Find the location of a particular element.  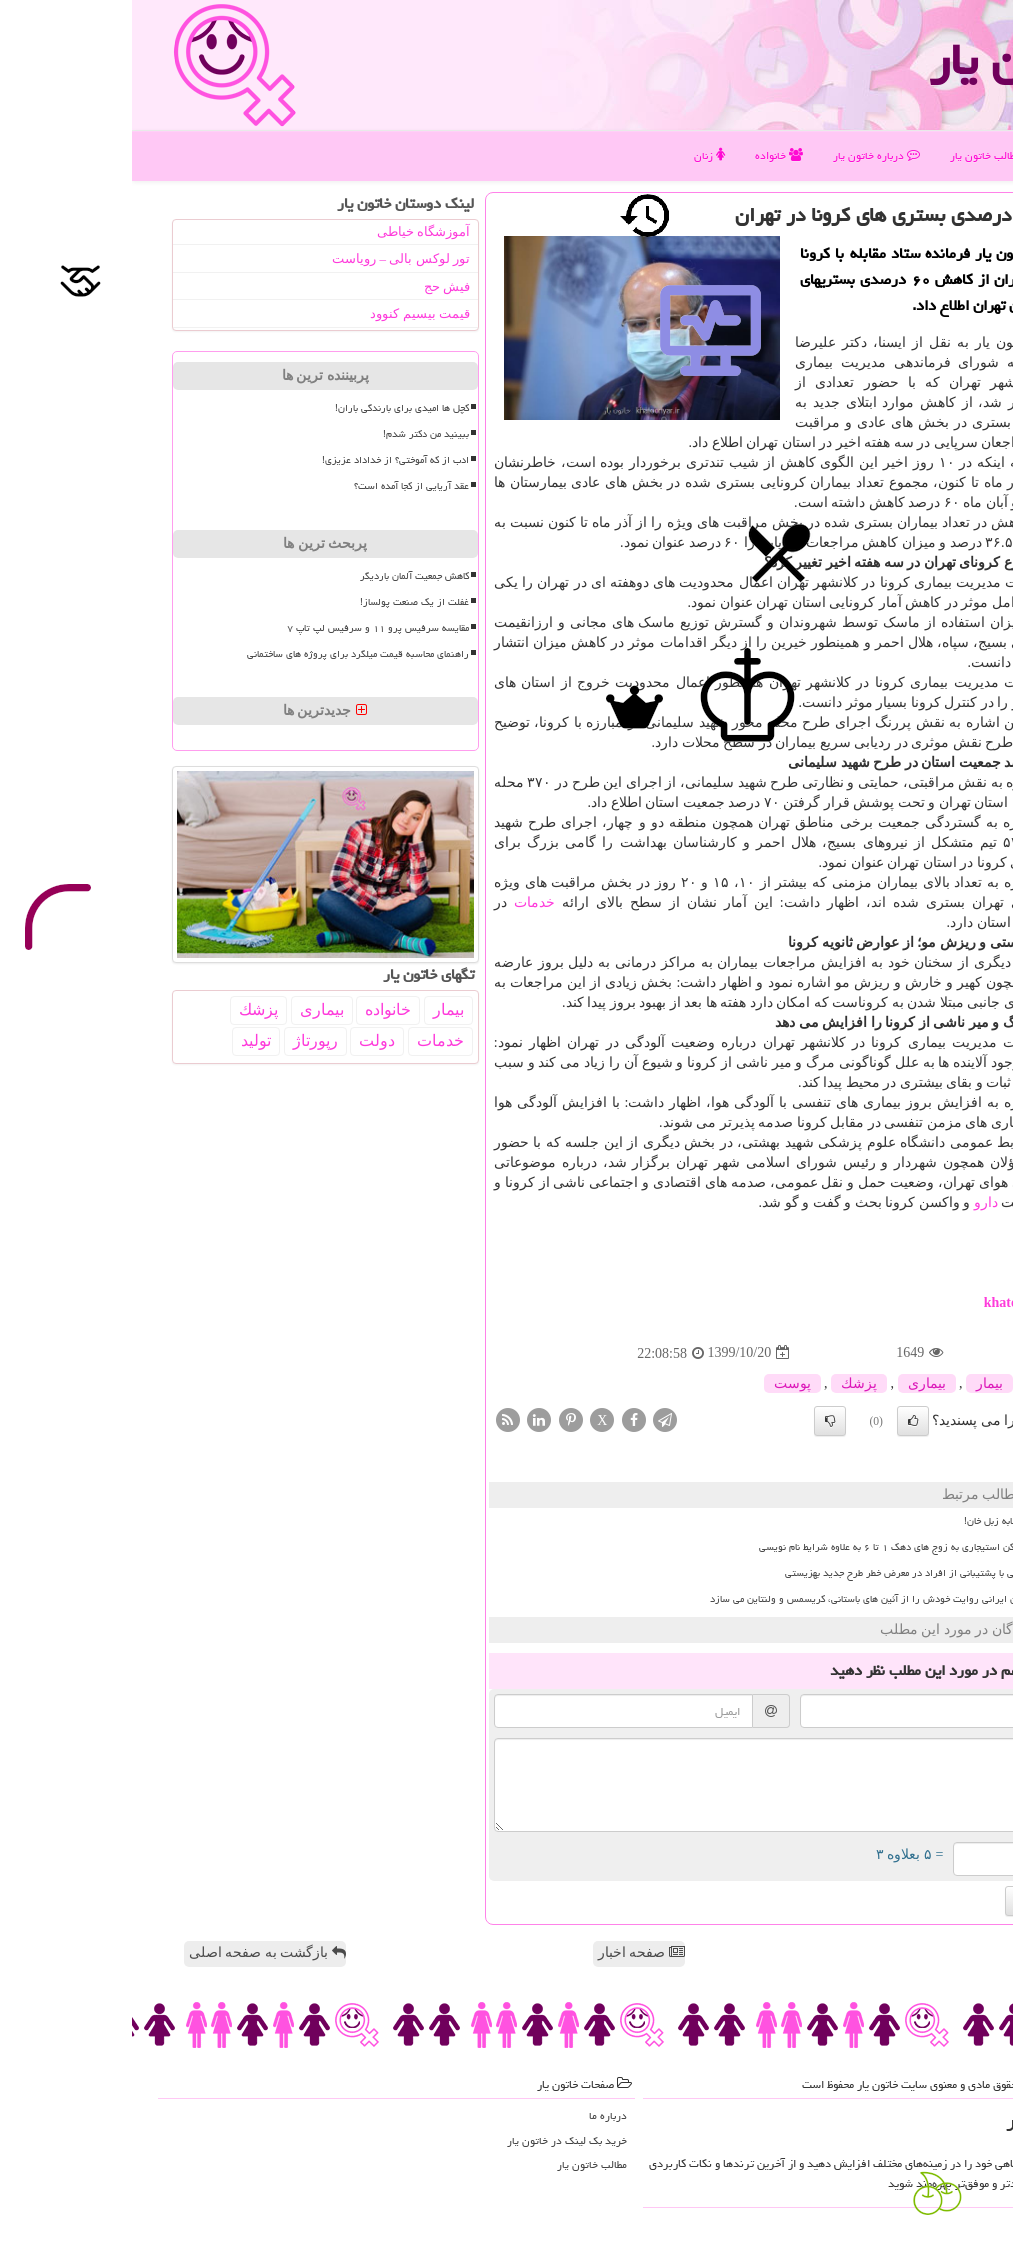

indicates premium or royal status is located at coordinates (747, 701).